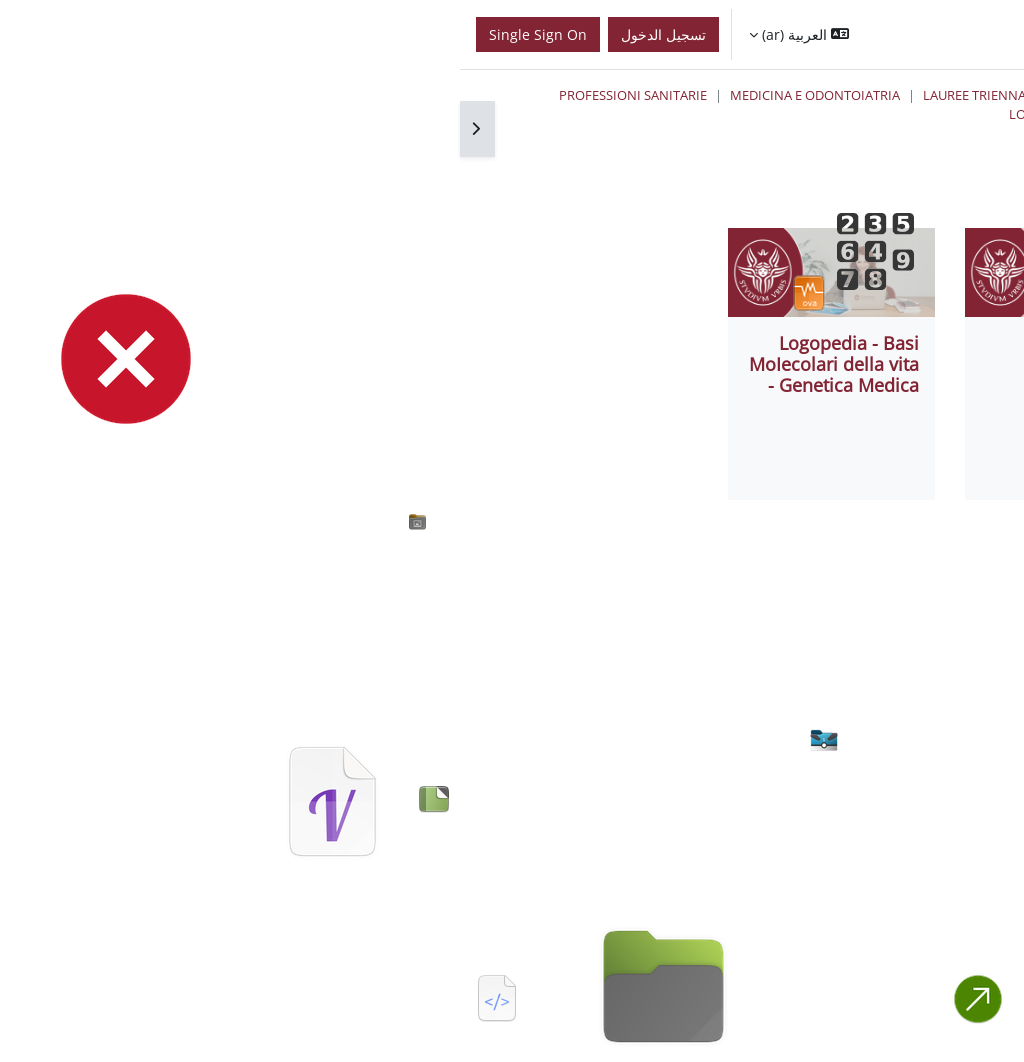  Describe the element at coordinates (497, 998) in the screenshot. I see `an HTML document or webpage file` at that location.